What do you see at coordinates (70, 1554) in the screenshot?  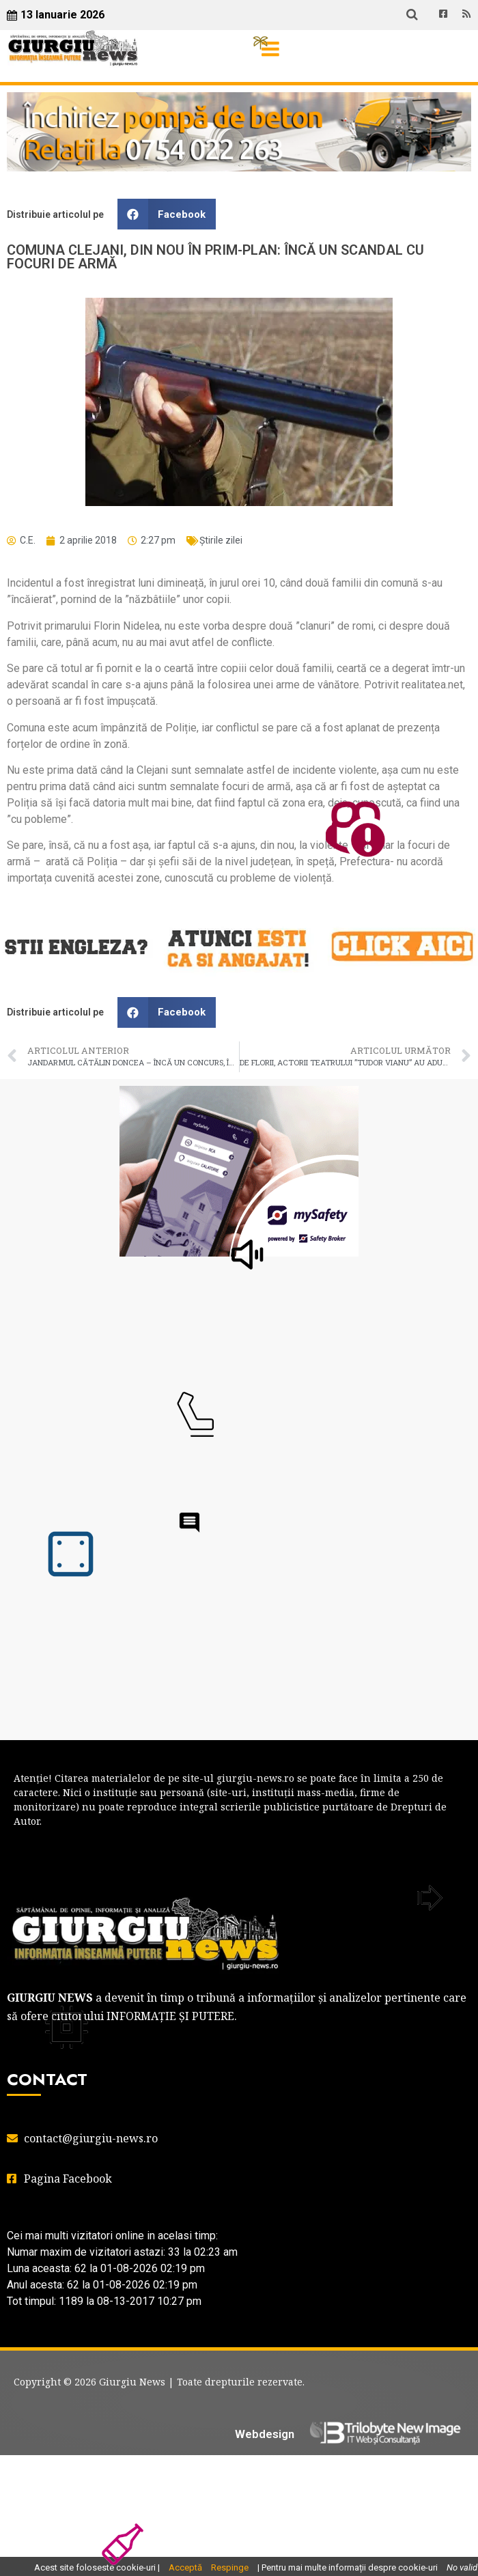 I see `open inspection panel or diagnostic view` at bounding box center [70, 1554].